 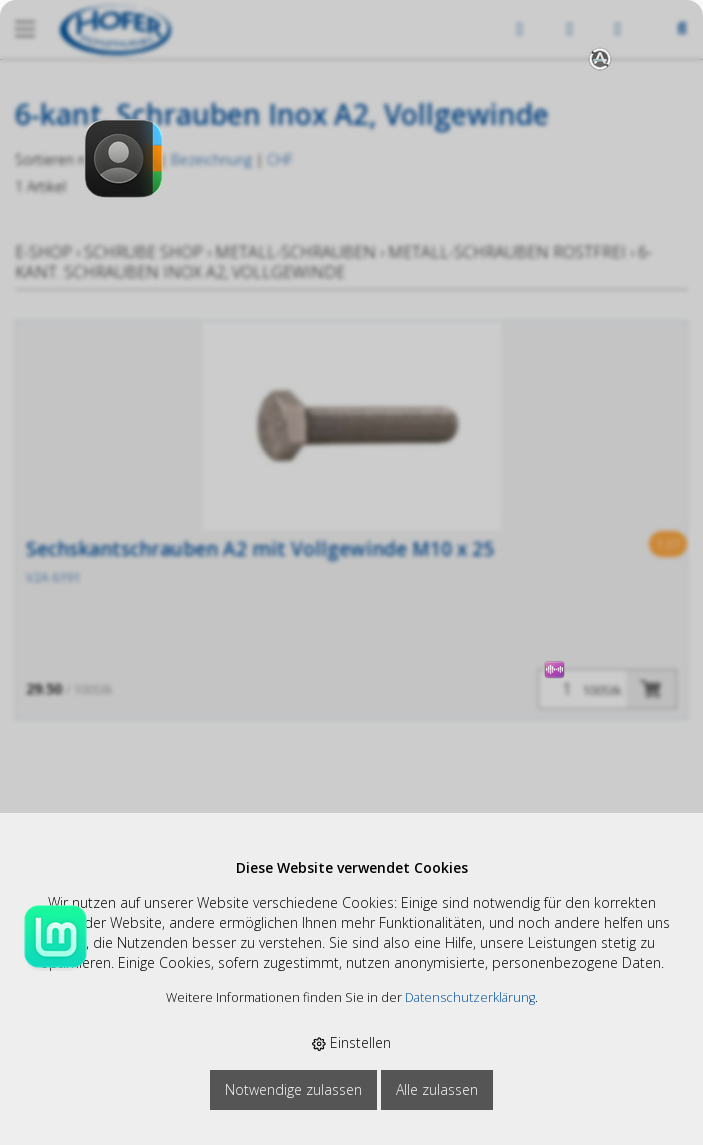 I want to click on open the contacts app, so click(x=123, y=158).